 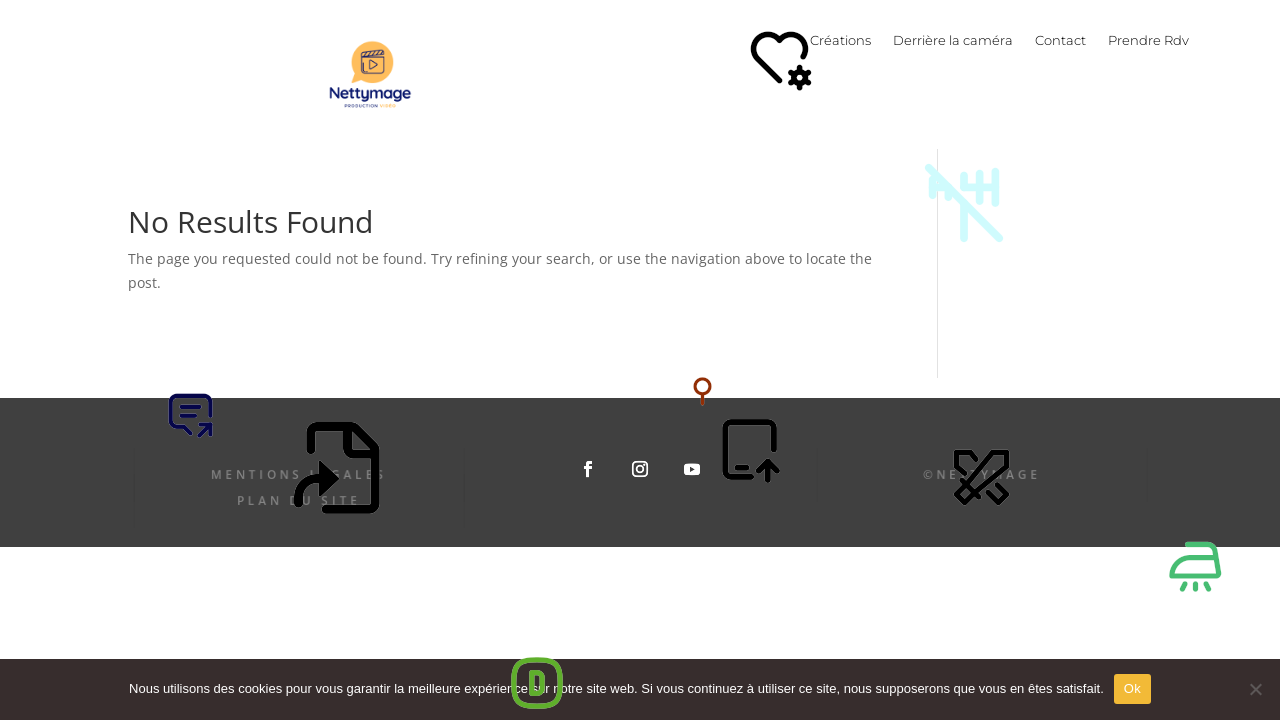 I want to click on create a symbolic link to this file, so click(x=343, y=471).